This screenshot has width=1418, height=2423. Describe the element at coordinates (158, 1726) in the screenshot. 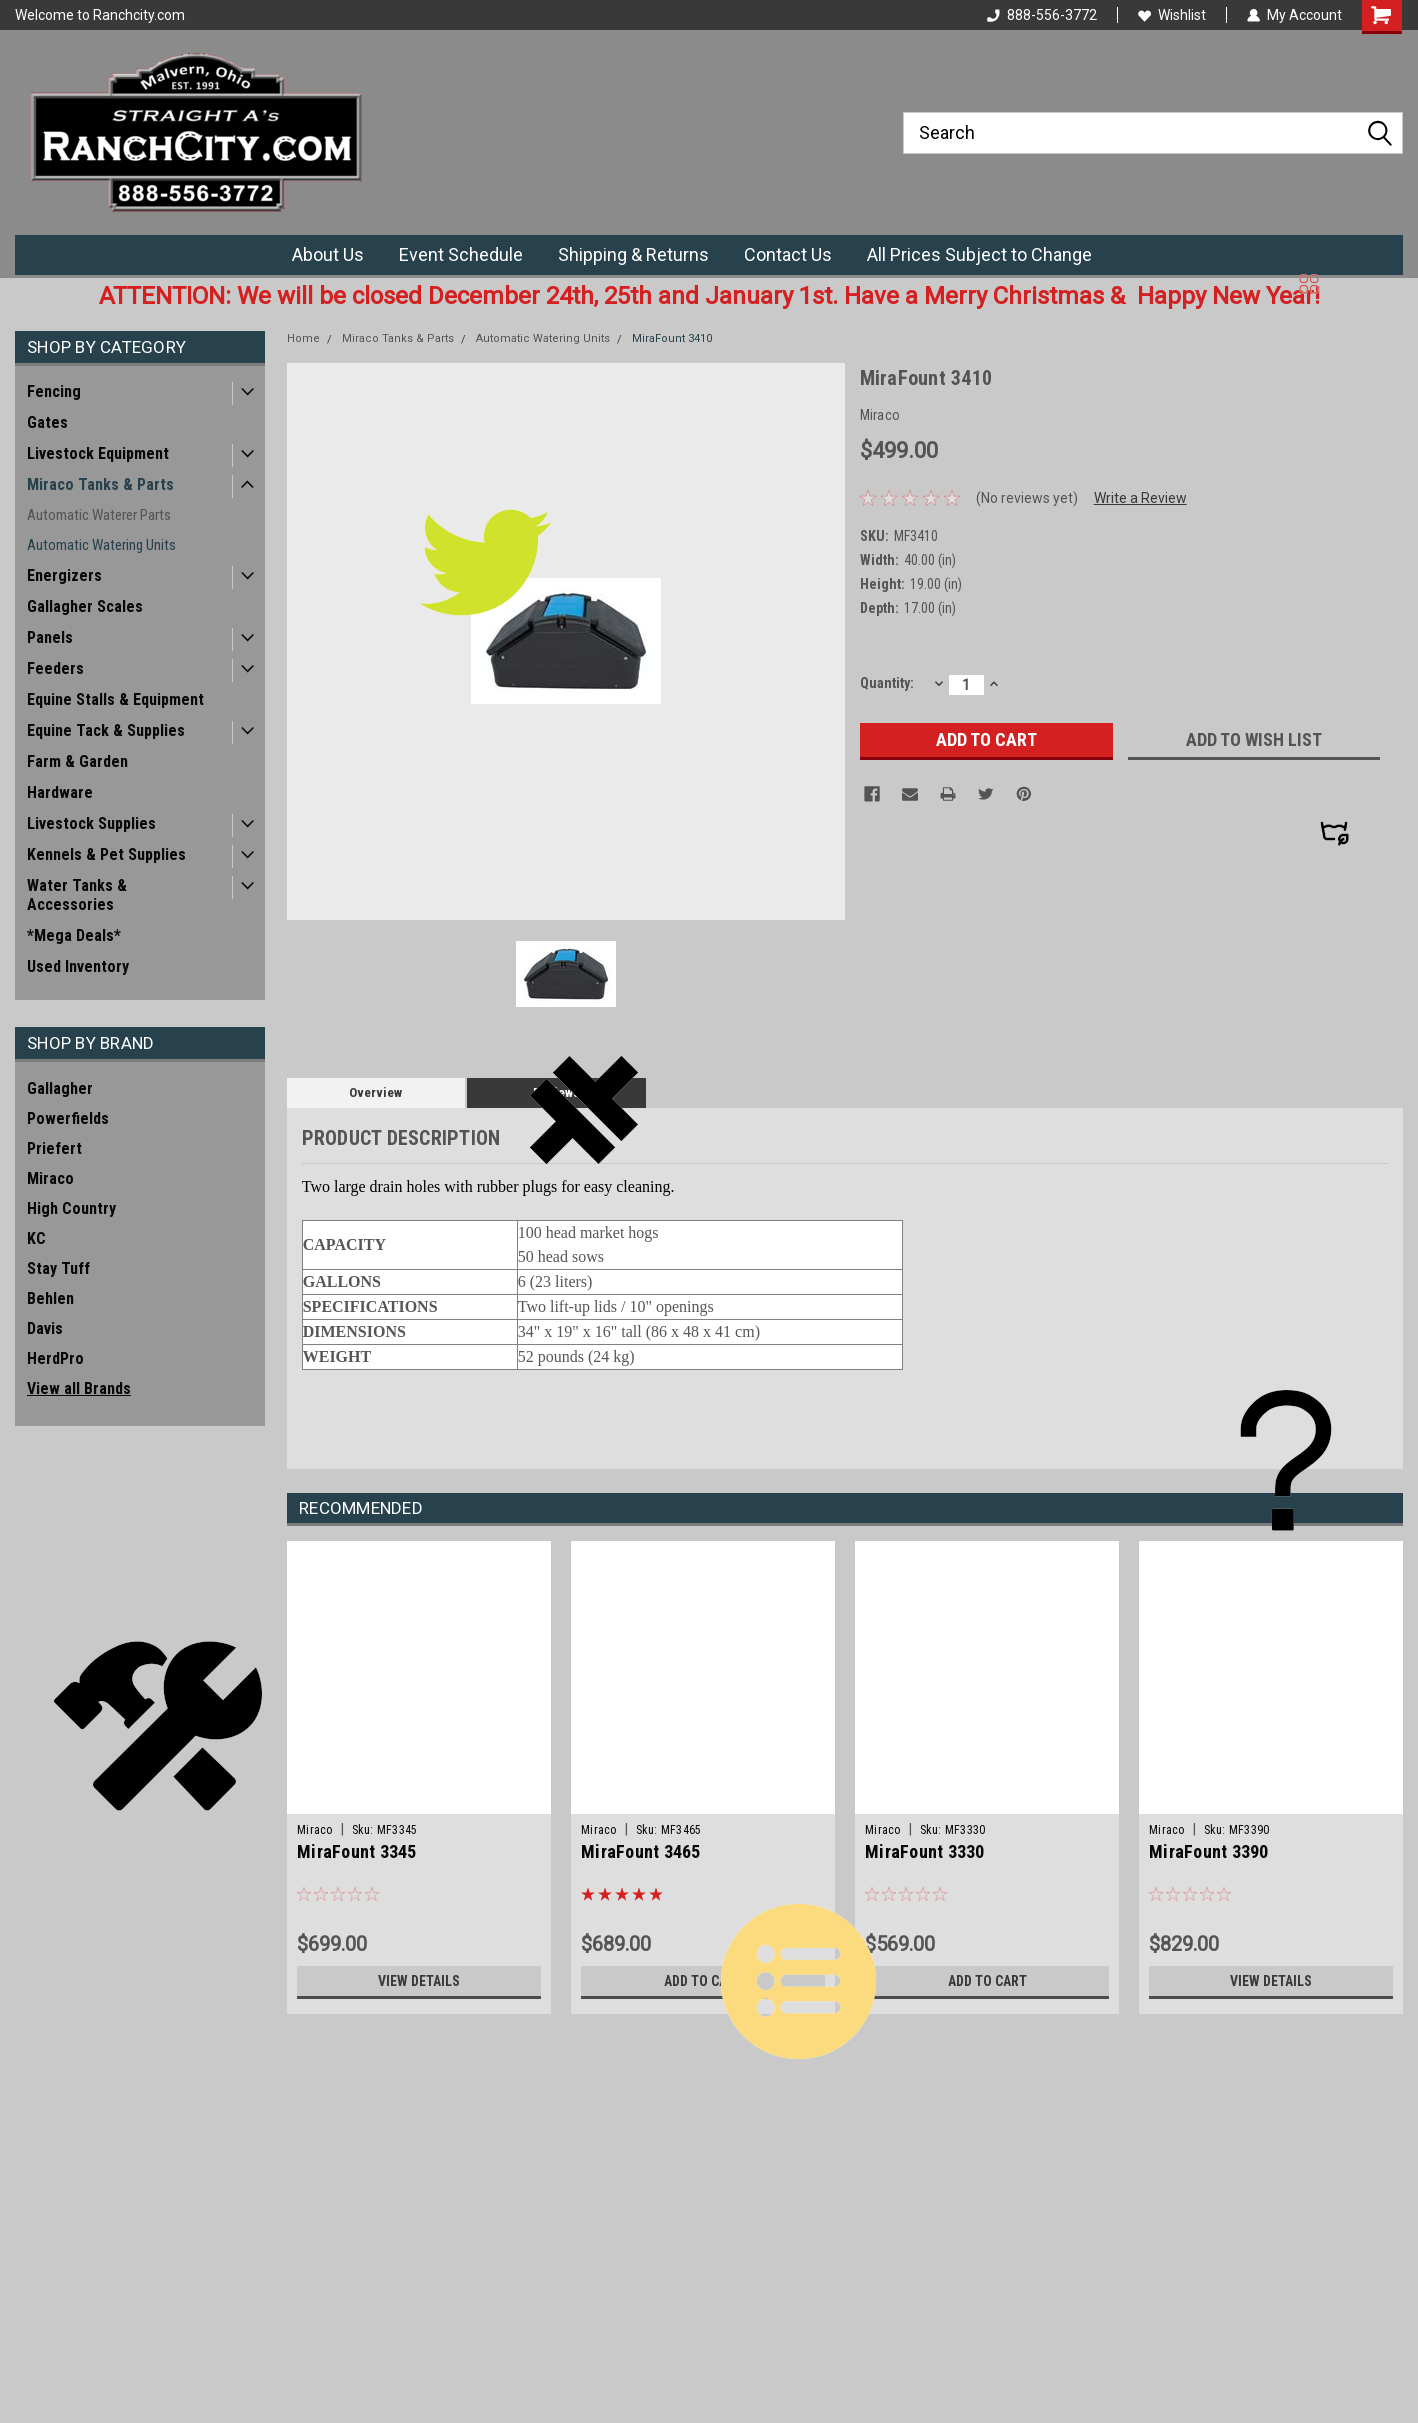

I see `access settings or configuration options` at that location.